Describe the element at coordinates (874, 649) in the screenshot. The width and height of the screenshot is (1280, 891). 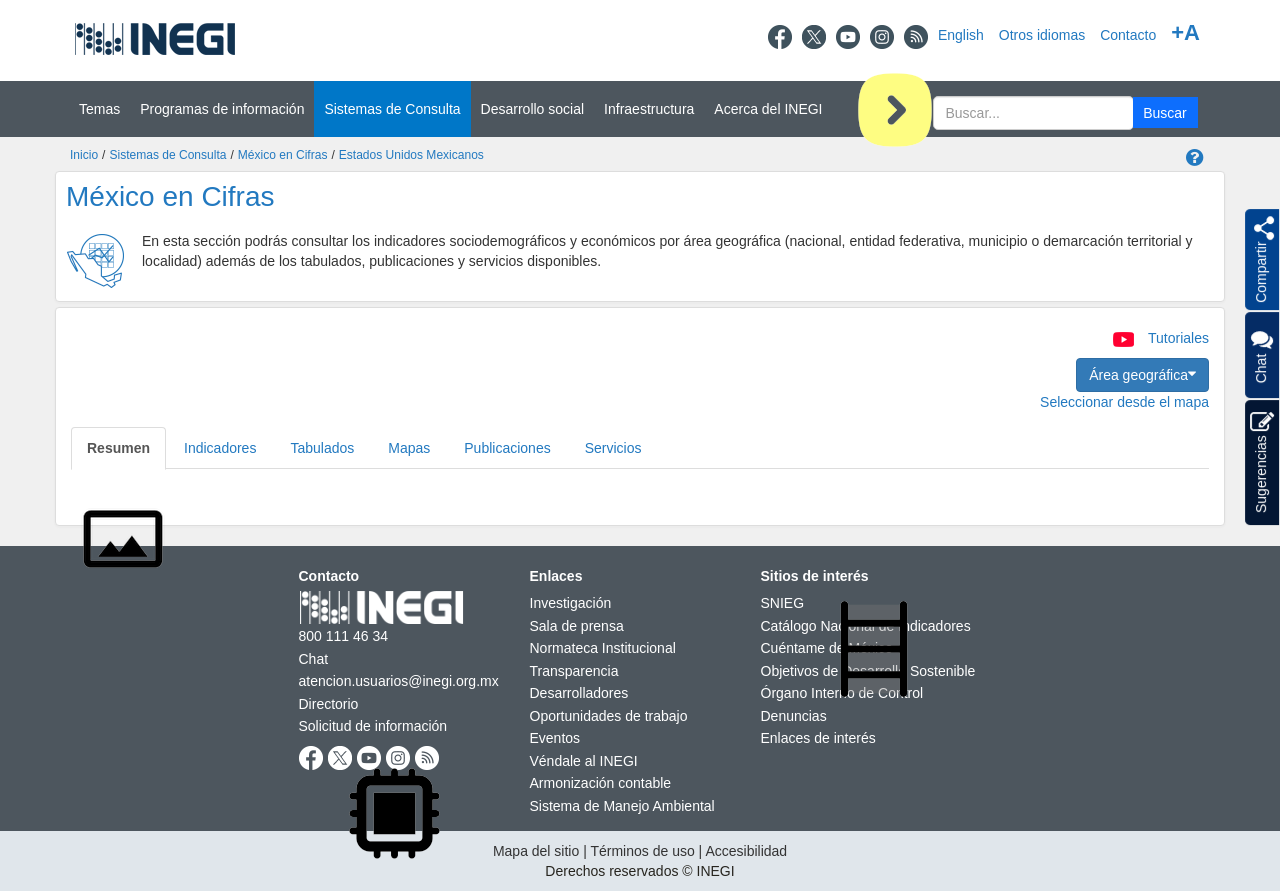
I see `access step-by-step instructions or tutorials` at that location.